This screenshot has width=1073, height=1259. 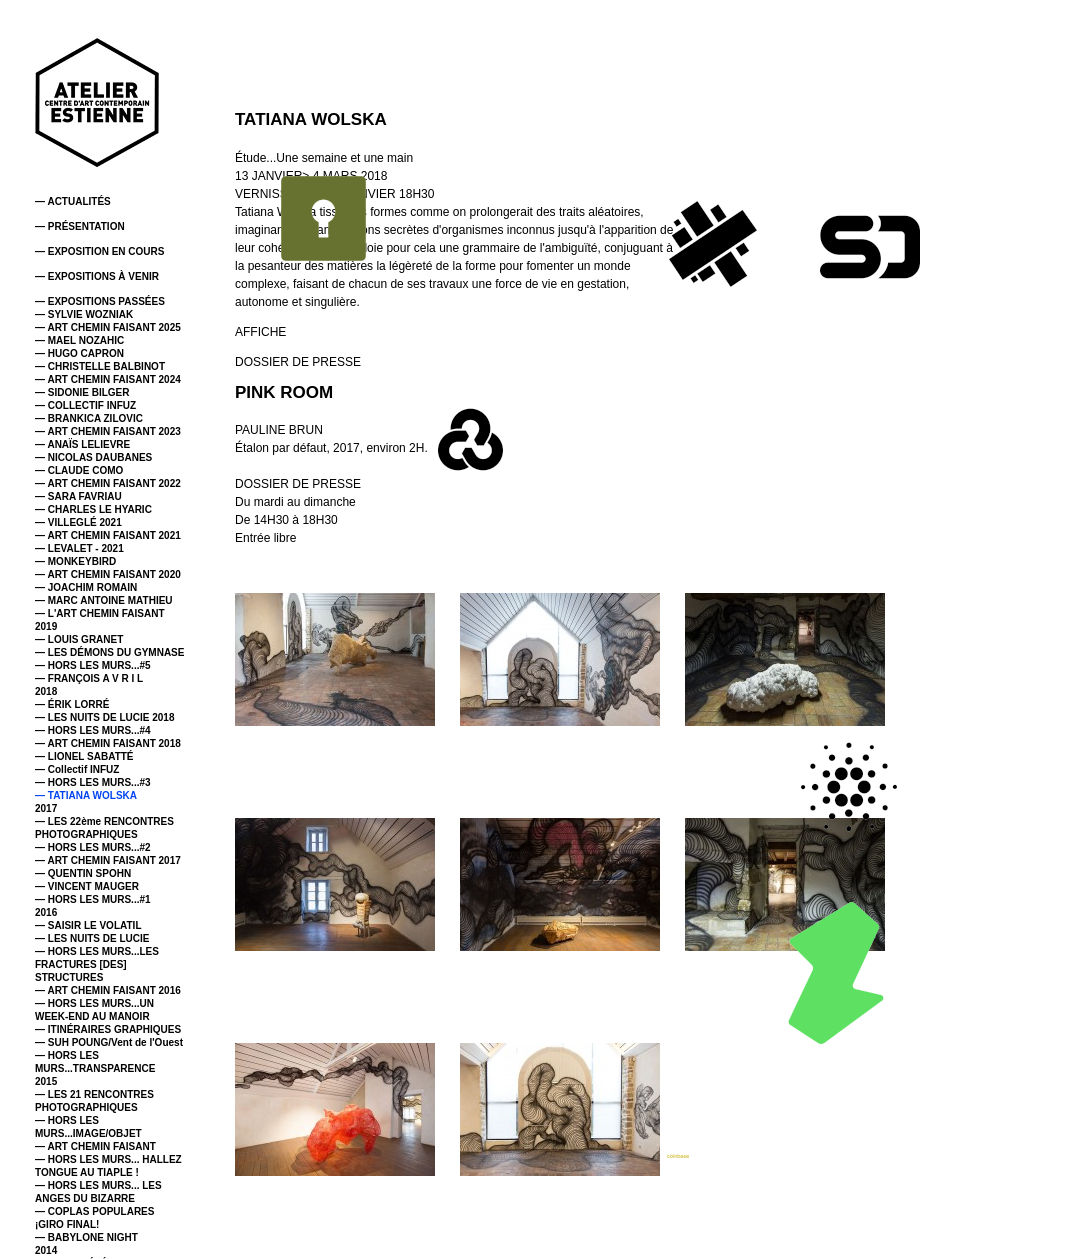 What do you see at coordinates (470, 439) in the screenshot?
I see `rclone cloud sync application` at bounding box center [470, 439].